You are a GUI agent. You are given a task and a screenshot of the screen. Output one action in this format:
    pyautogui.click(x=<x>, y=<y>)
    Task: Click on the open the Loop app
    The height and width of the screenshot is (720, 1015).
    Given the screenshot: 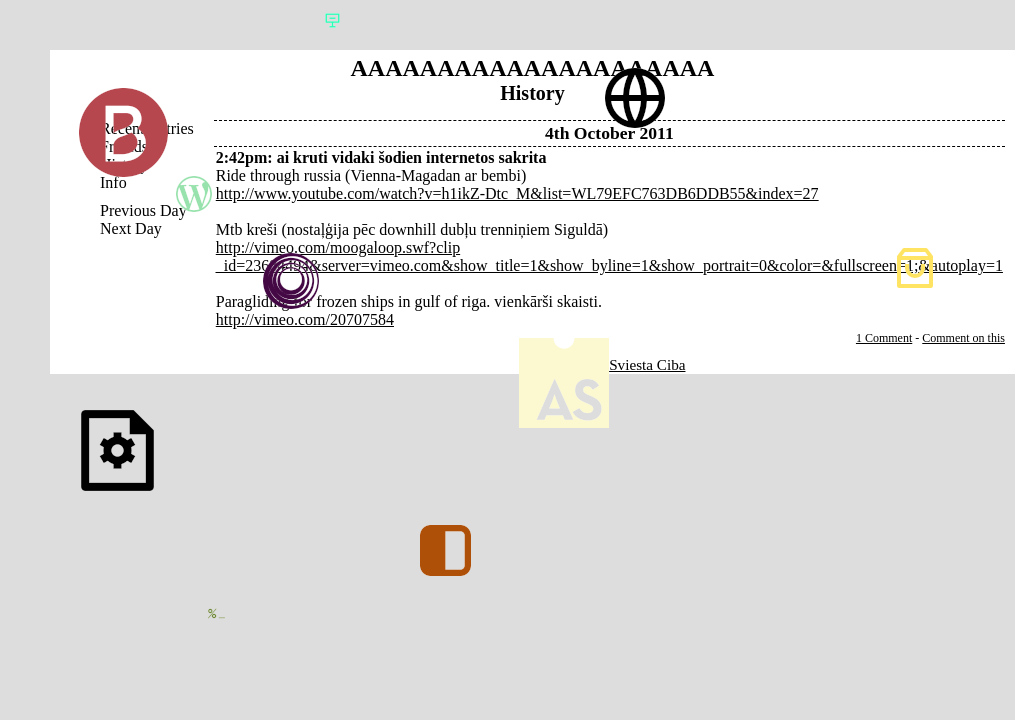 What is the action you would take?
    pyautogui.click(x=291, y=281)
    